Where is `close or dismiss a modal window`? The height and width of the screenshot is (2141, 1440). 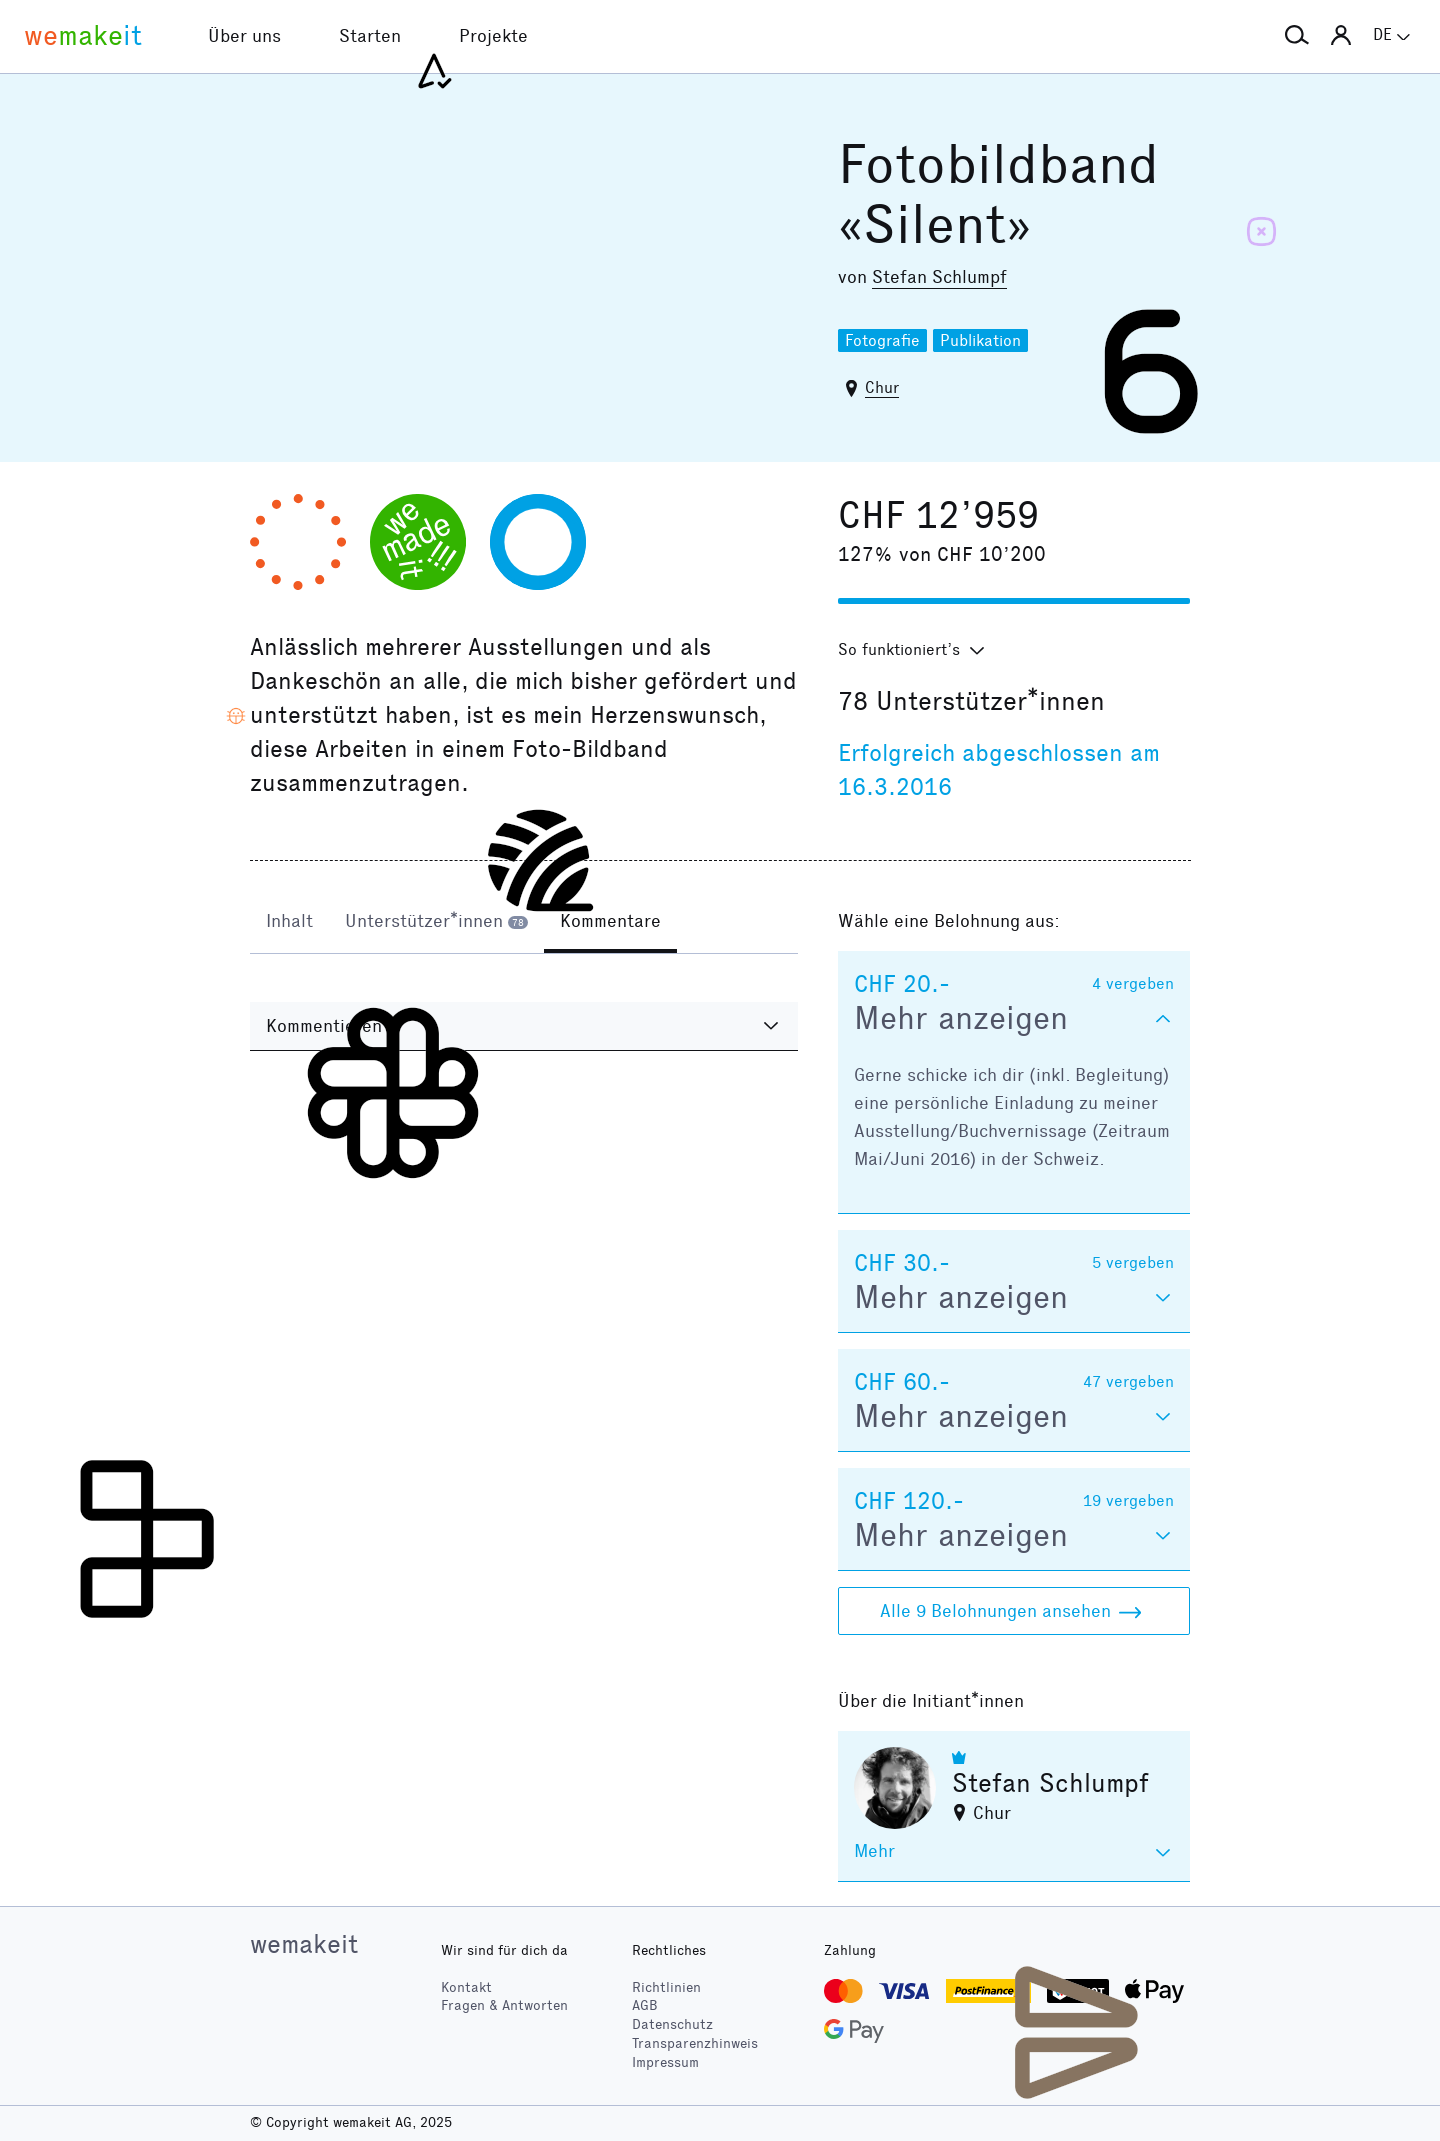 close or dismiss a modal window is located at coordinates (1261, 231).